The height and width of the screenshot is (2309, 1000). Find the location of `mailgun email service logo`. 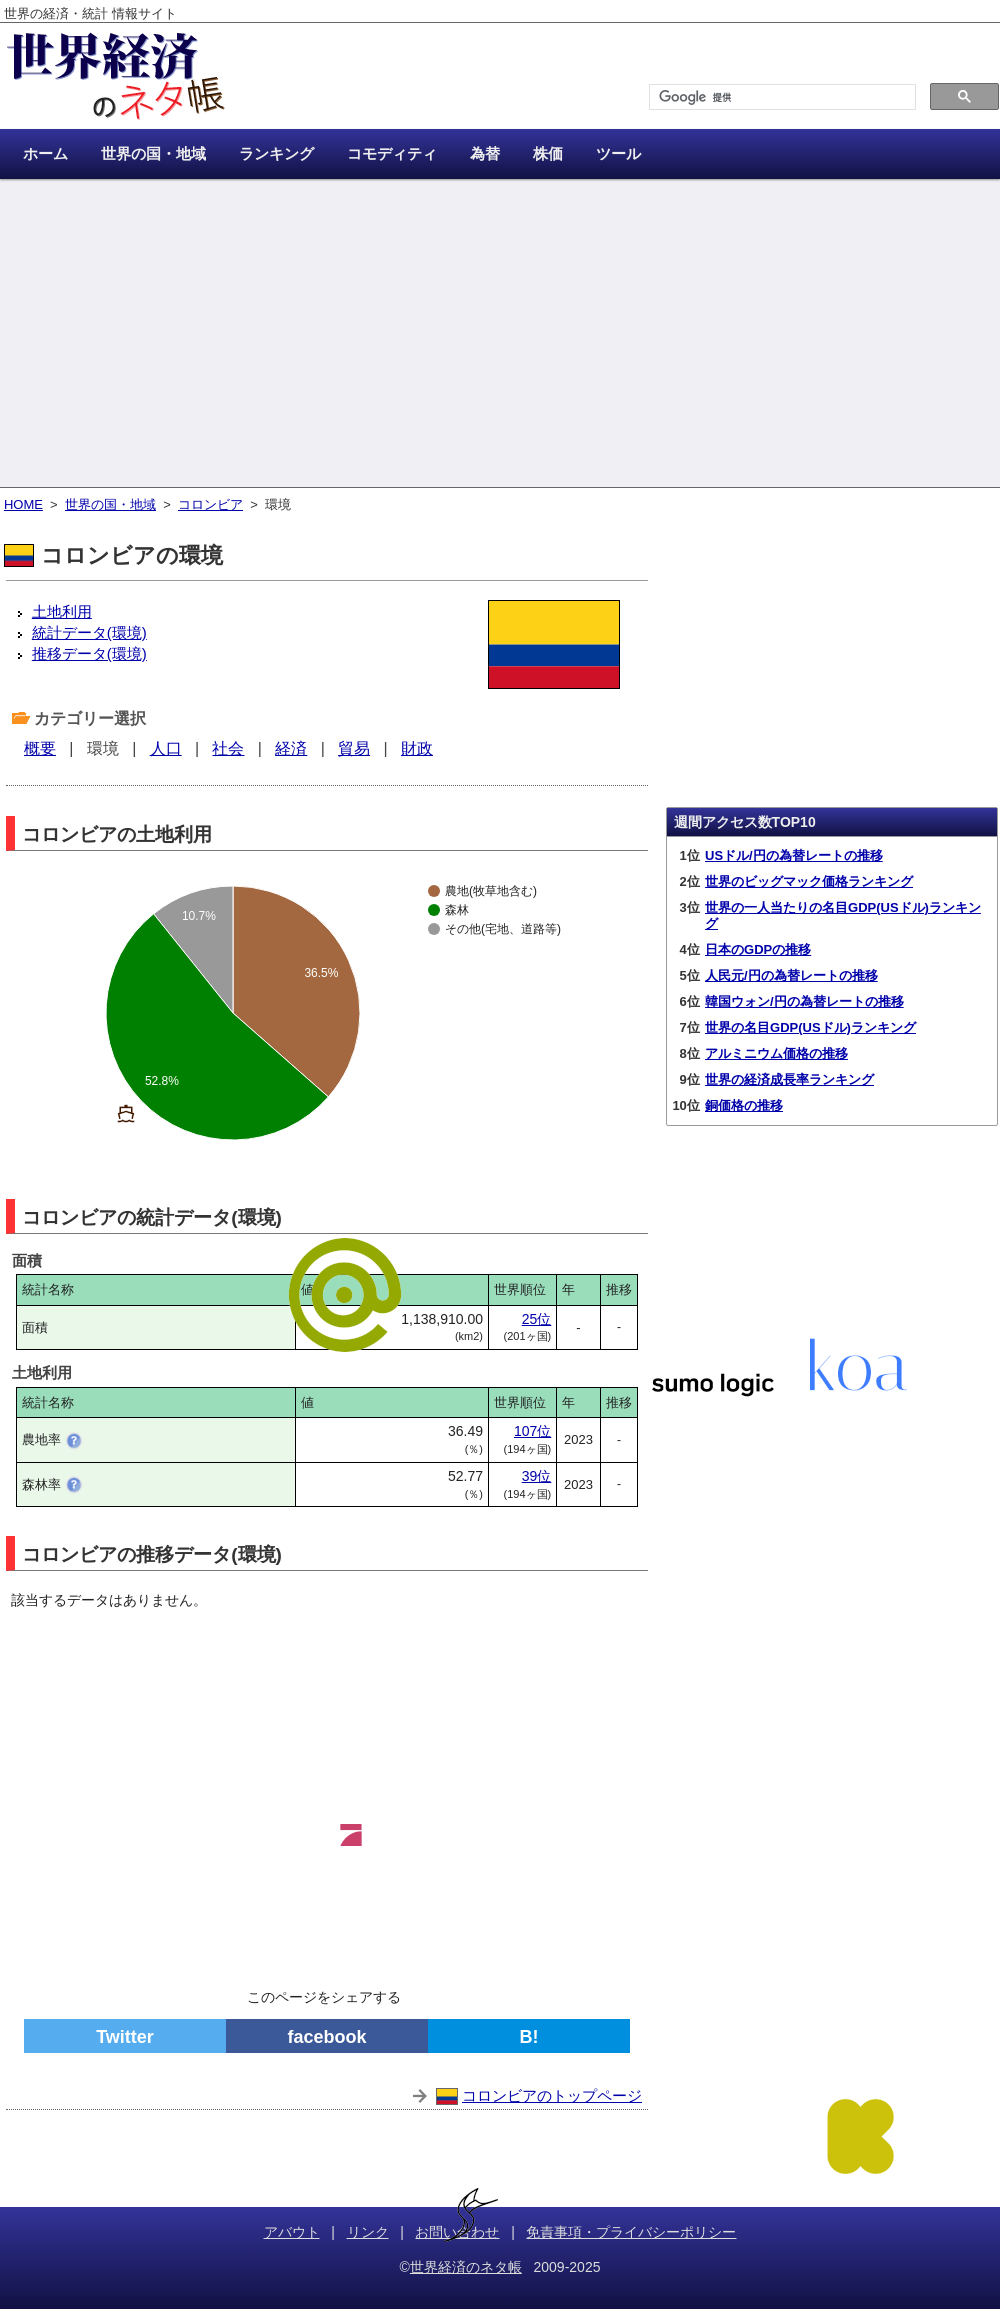

mailgun email service logo is located at coordinates (345, 1295).